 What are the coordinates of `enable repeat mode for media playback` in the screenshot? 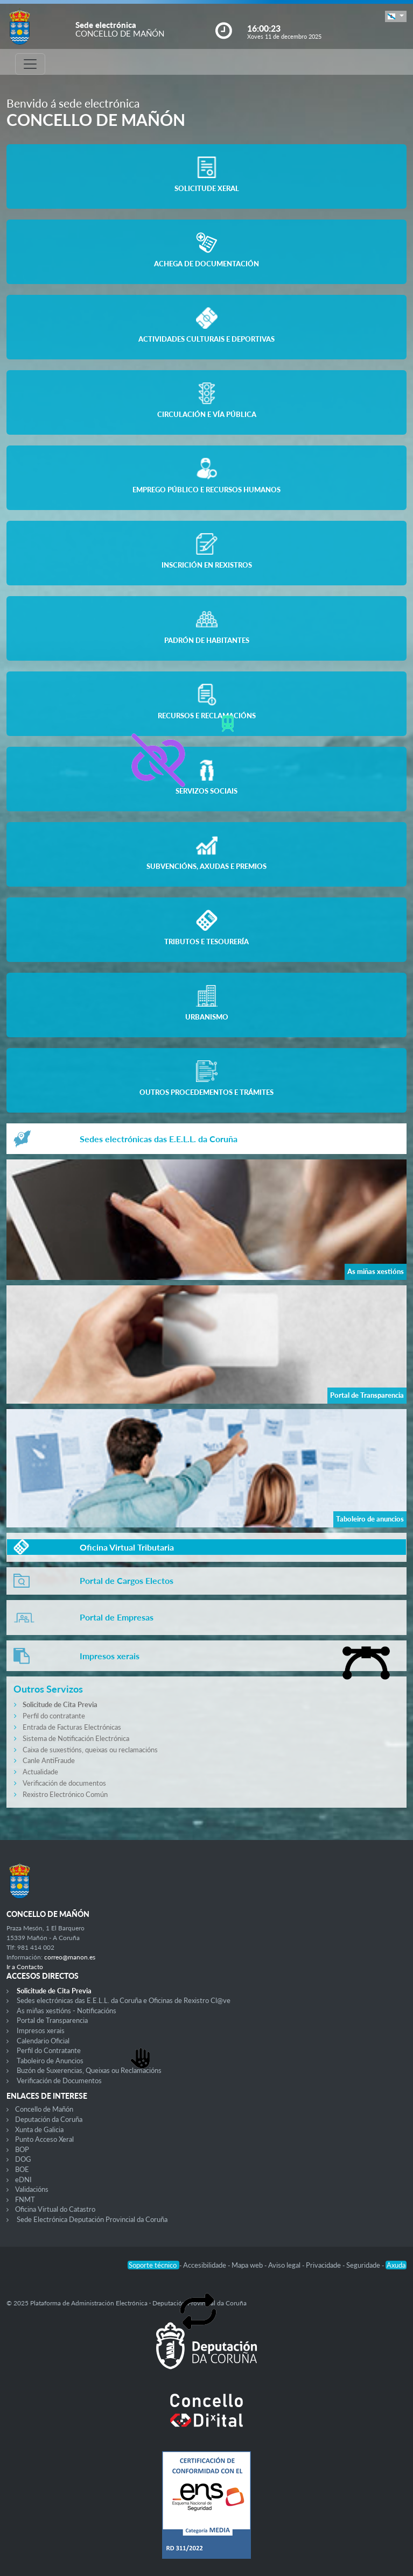 It's located at (198, 2311).